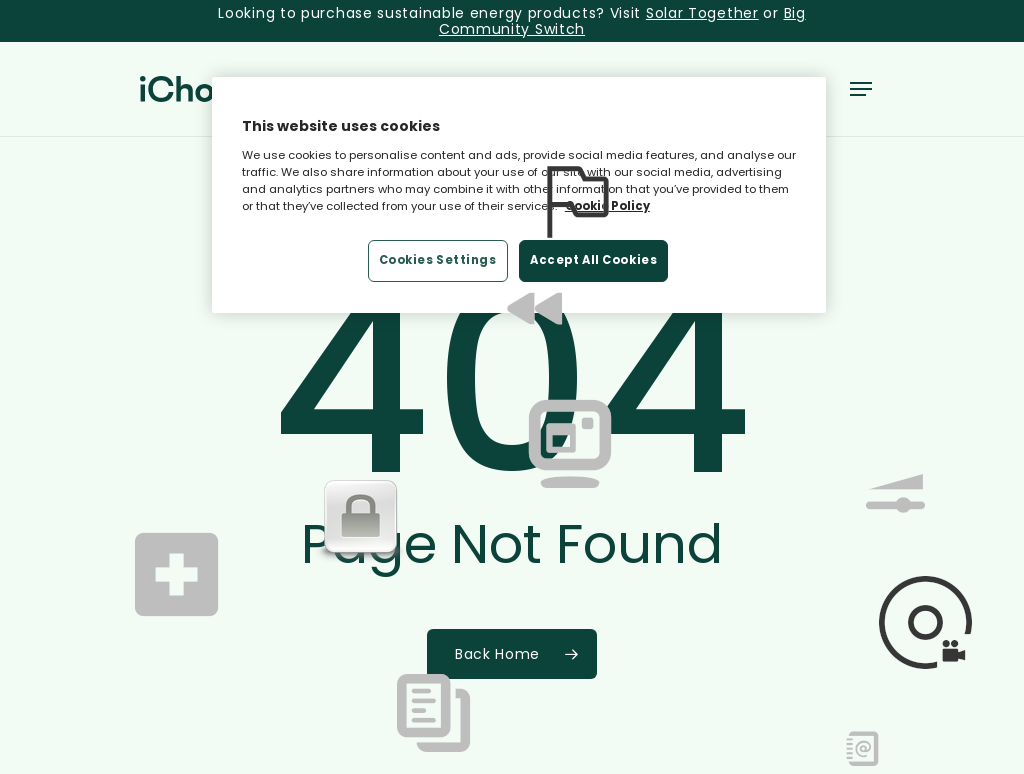 The image size is (1024, 774). What do you see at coordinates (436, 713) in the screenshot?
I see `view documents or files` at bounding box center [436, 713].